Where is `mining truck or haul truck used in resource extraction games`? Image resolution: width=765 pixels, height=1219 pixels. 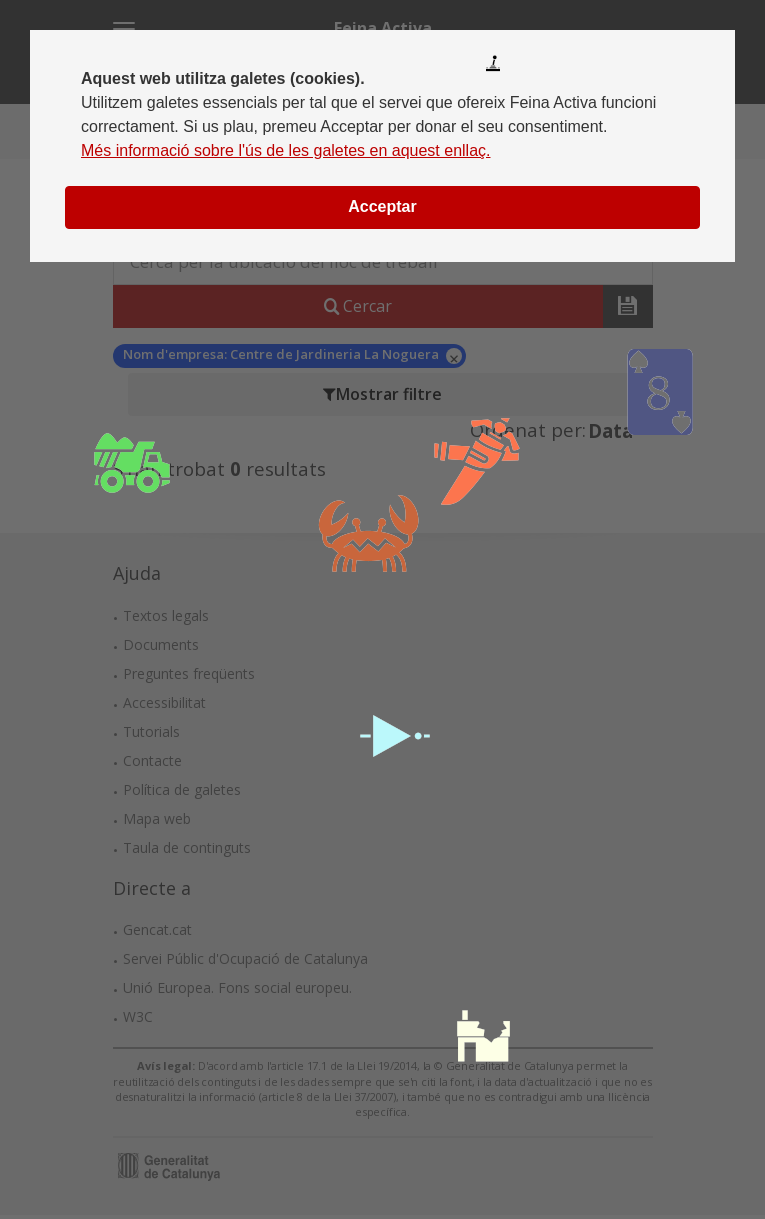 mining truck or haul truck used in resource extraction games is located at coordinates (132, 463).